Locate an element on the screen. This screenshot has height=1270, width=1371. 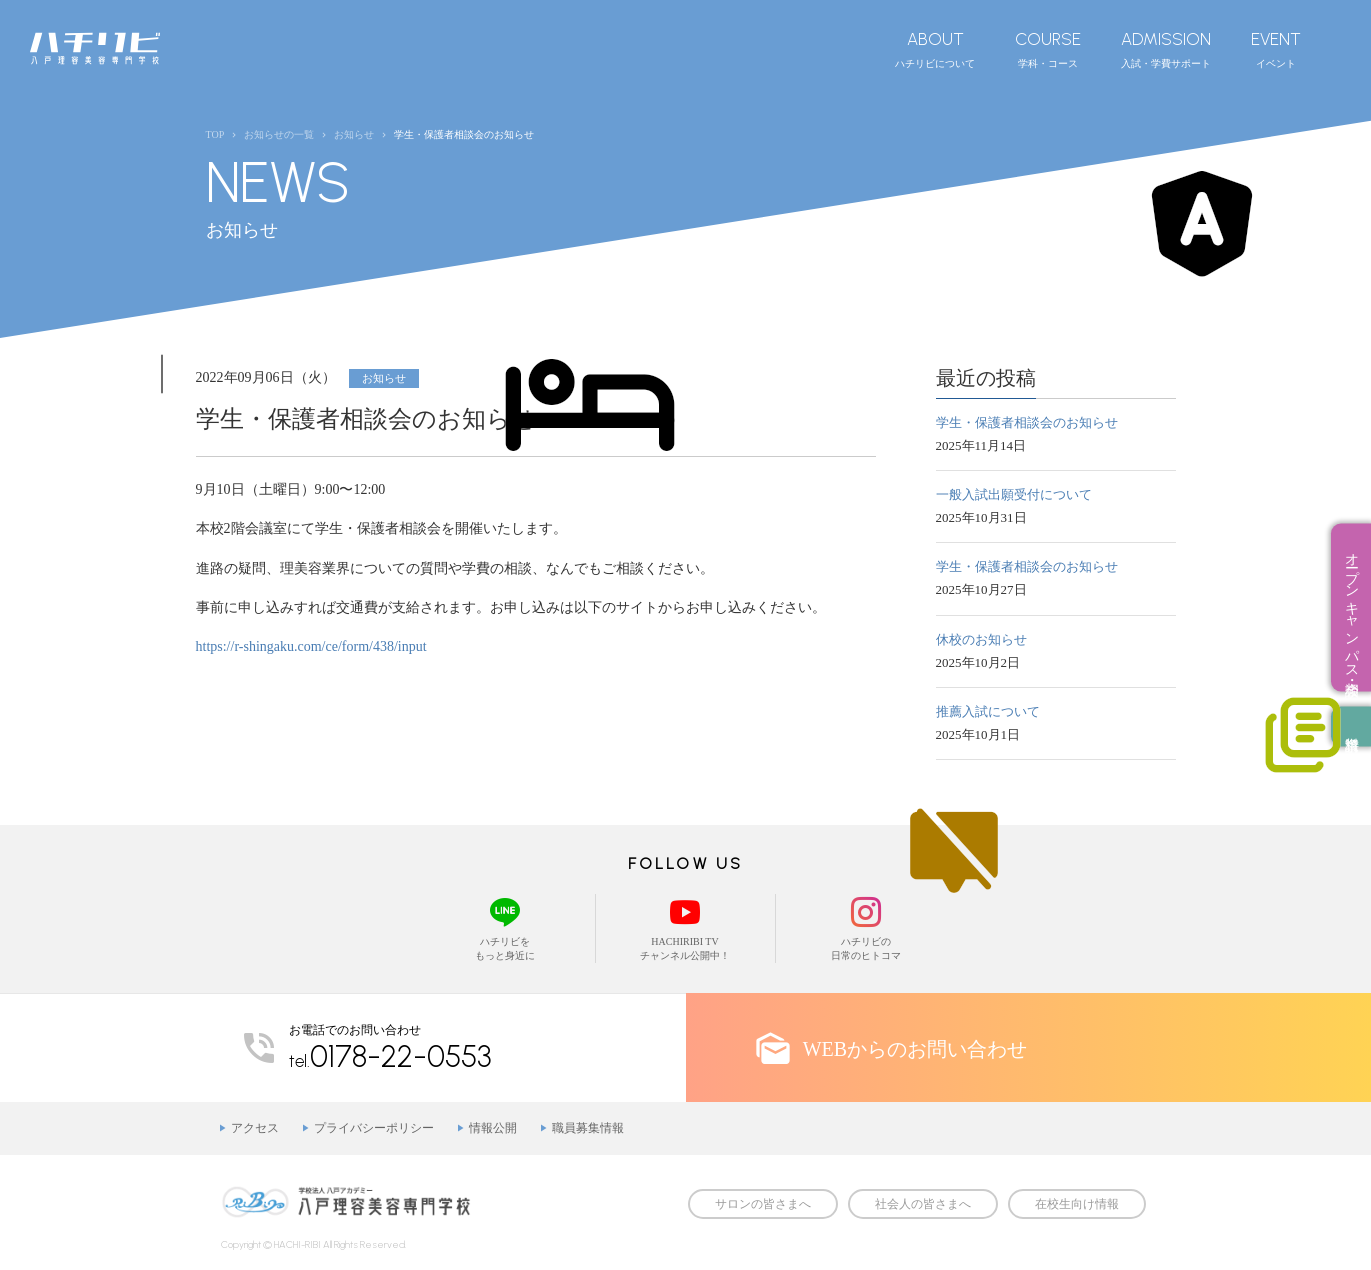
mute or disable chat notifications is located at coordinates (954, 849).